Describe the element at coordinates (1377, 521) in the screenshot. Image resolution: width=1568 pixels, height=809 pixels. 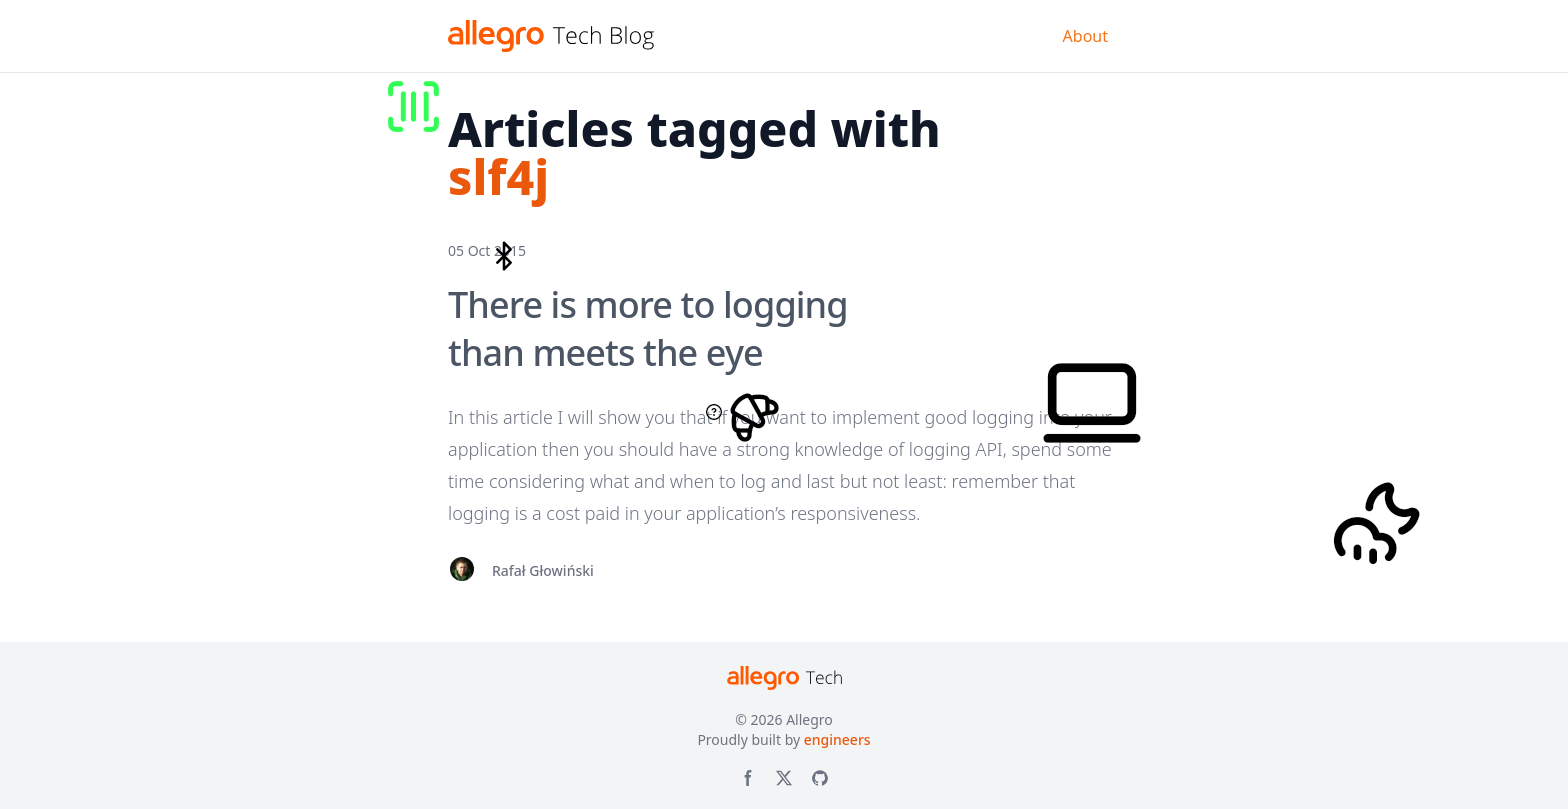
I see `indicates nighttime rainy weather conditions` at that location.